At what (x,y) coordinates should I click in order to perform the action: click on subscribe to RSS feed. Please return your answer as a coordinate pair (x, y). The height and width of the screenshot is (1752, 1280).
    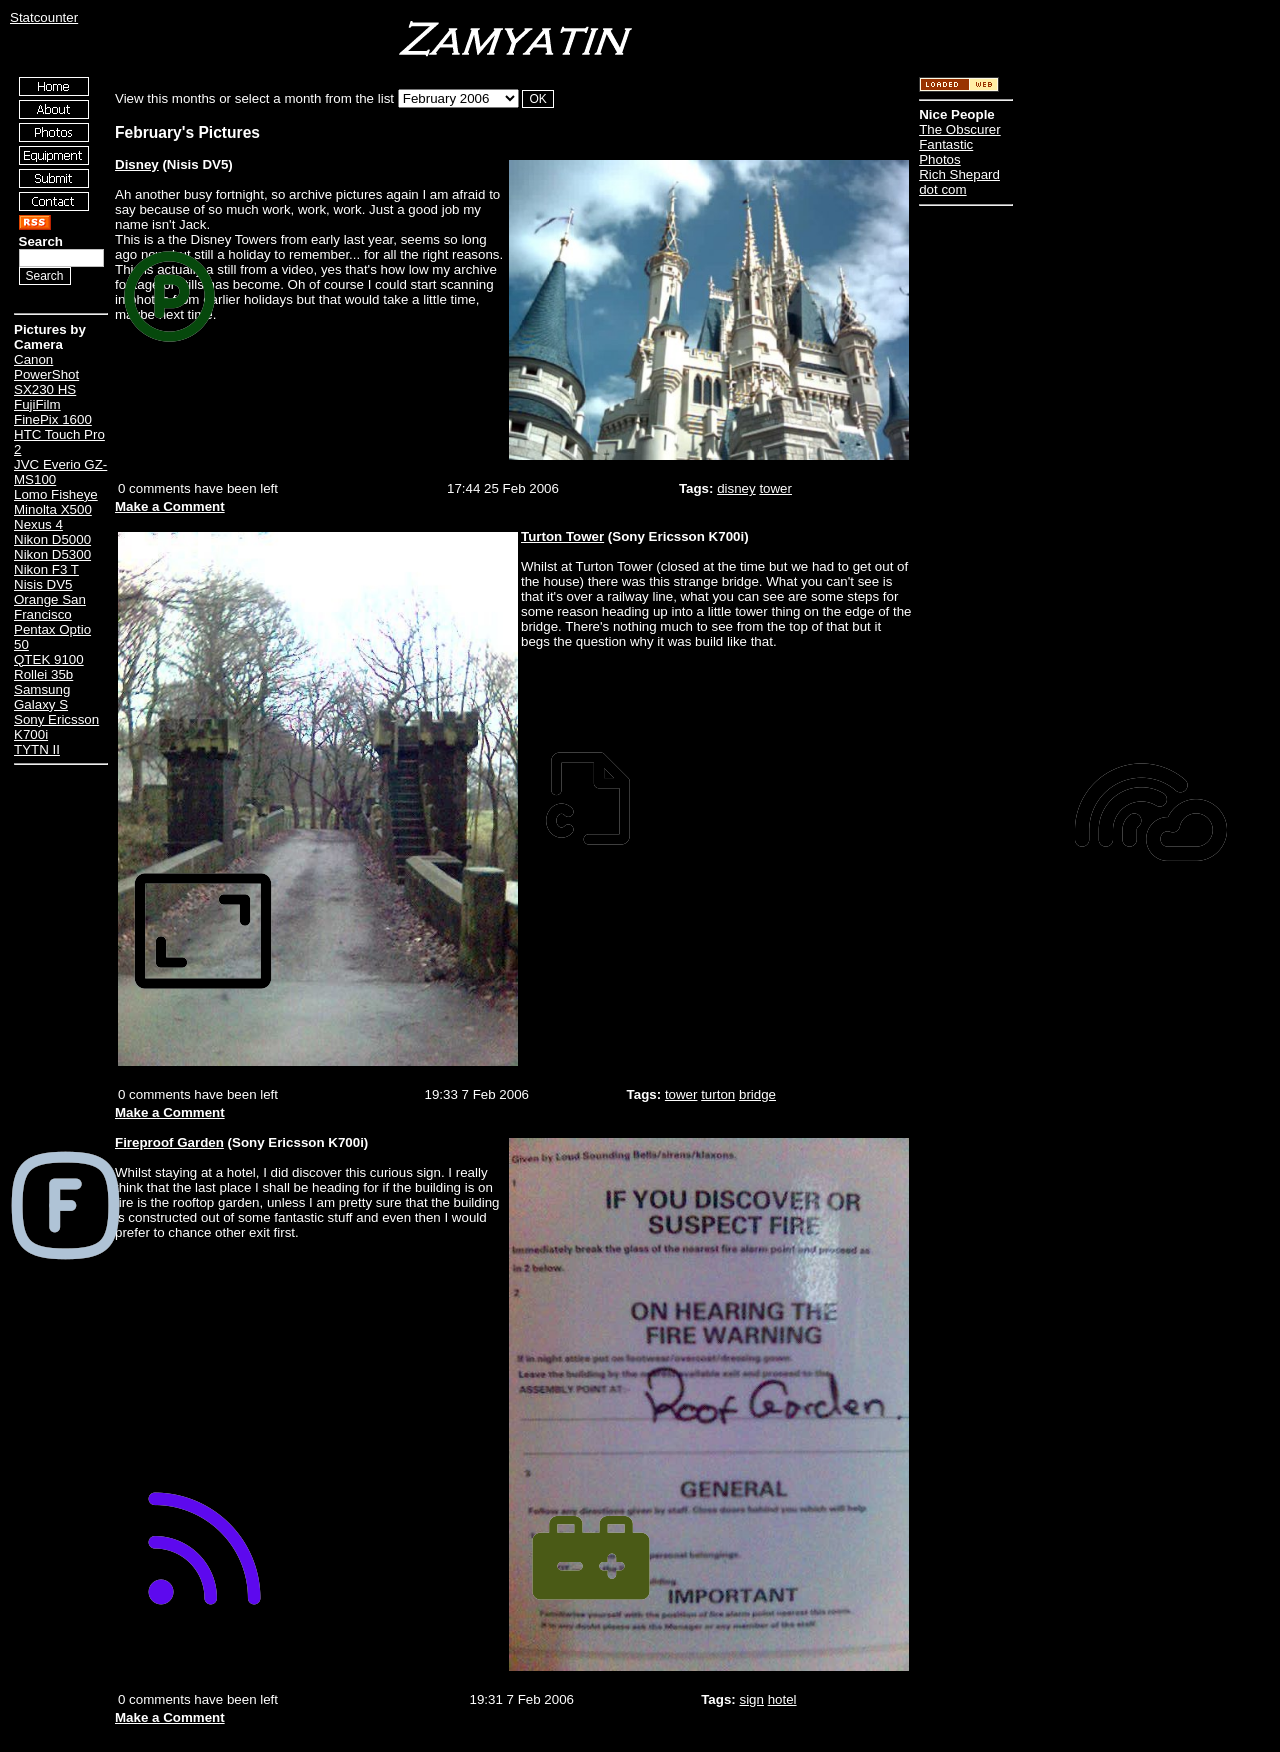
    Looking at the image, I should click on (204, 1548).